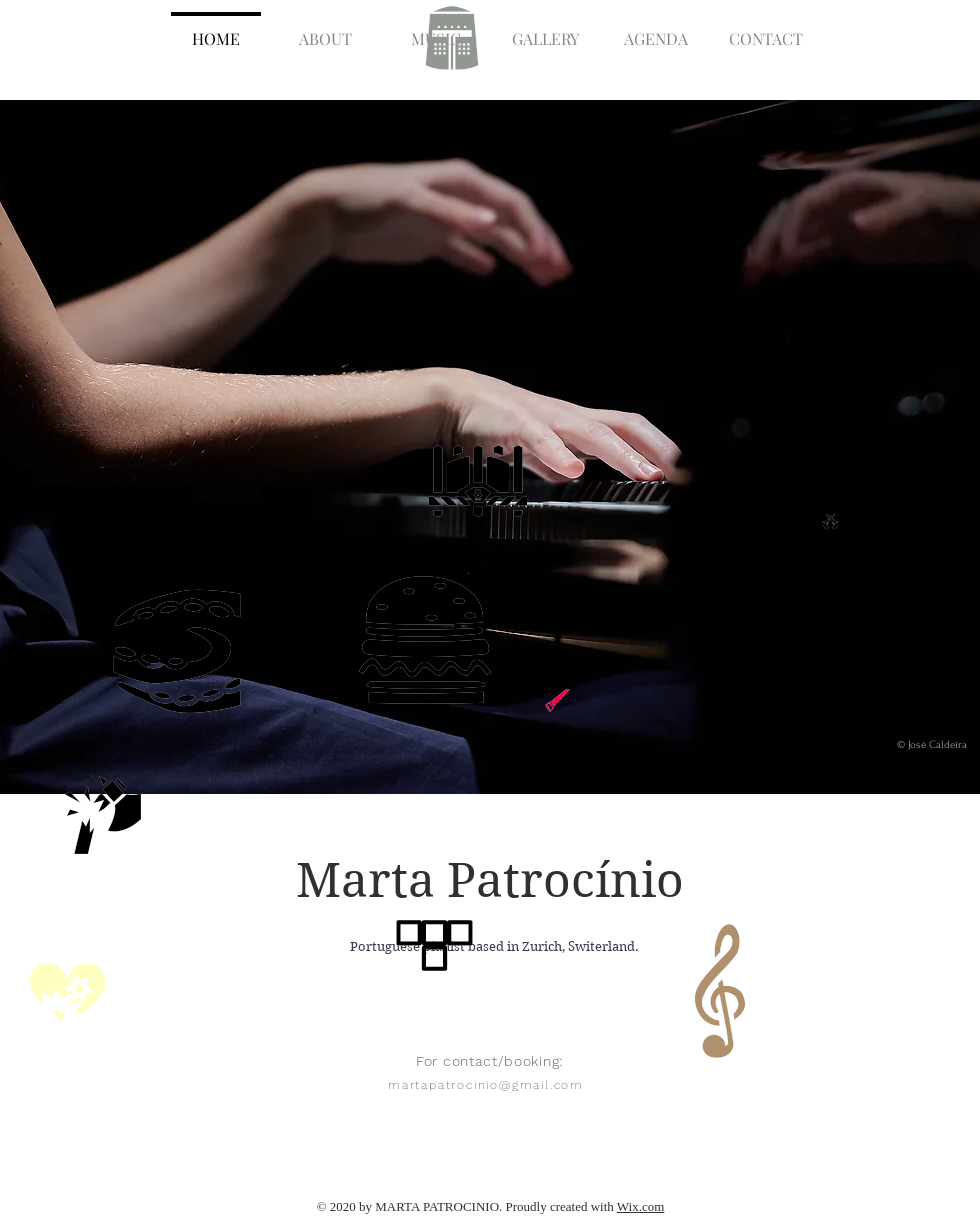 This screenshot has width=980, height=1223. Describe the element at coordinates (452, 39) in the screenshot. I see `select knight or heavy armor class` at that location.